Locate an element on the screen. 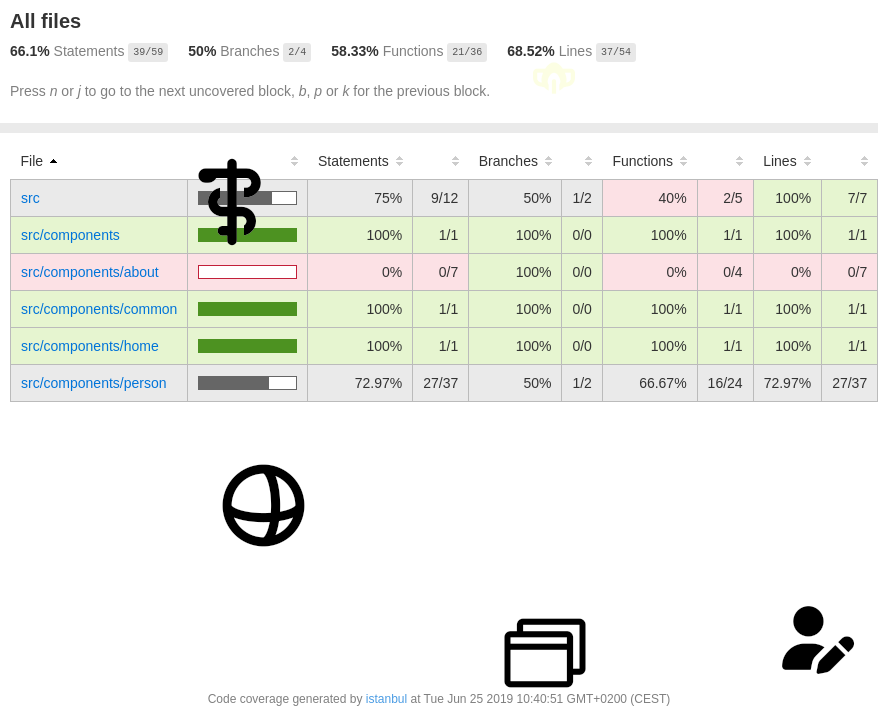 The width and height of the screenshot is (878, 720). indicates respiratory protection or ventilator equipment is located at coordinates (554, 77).